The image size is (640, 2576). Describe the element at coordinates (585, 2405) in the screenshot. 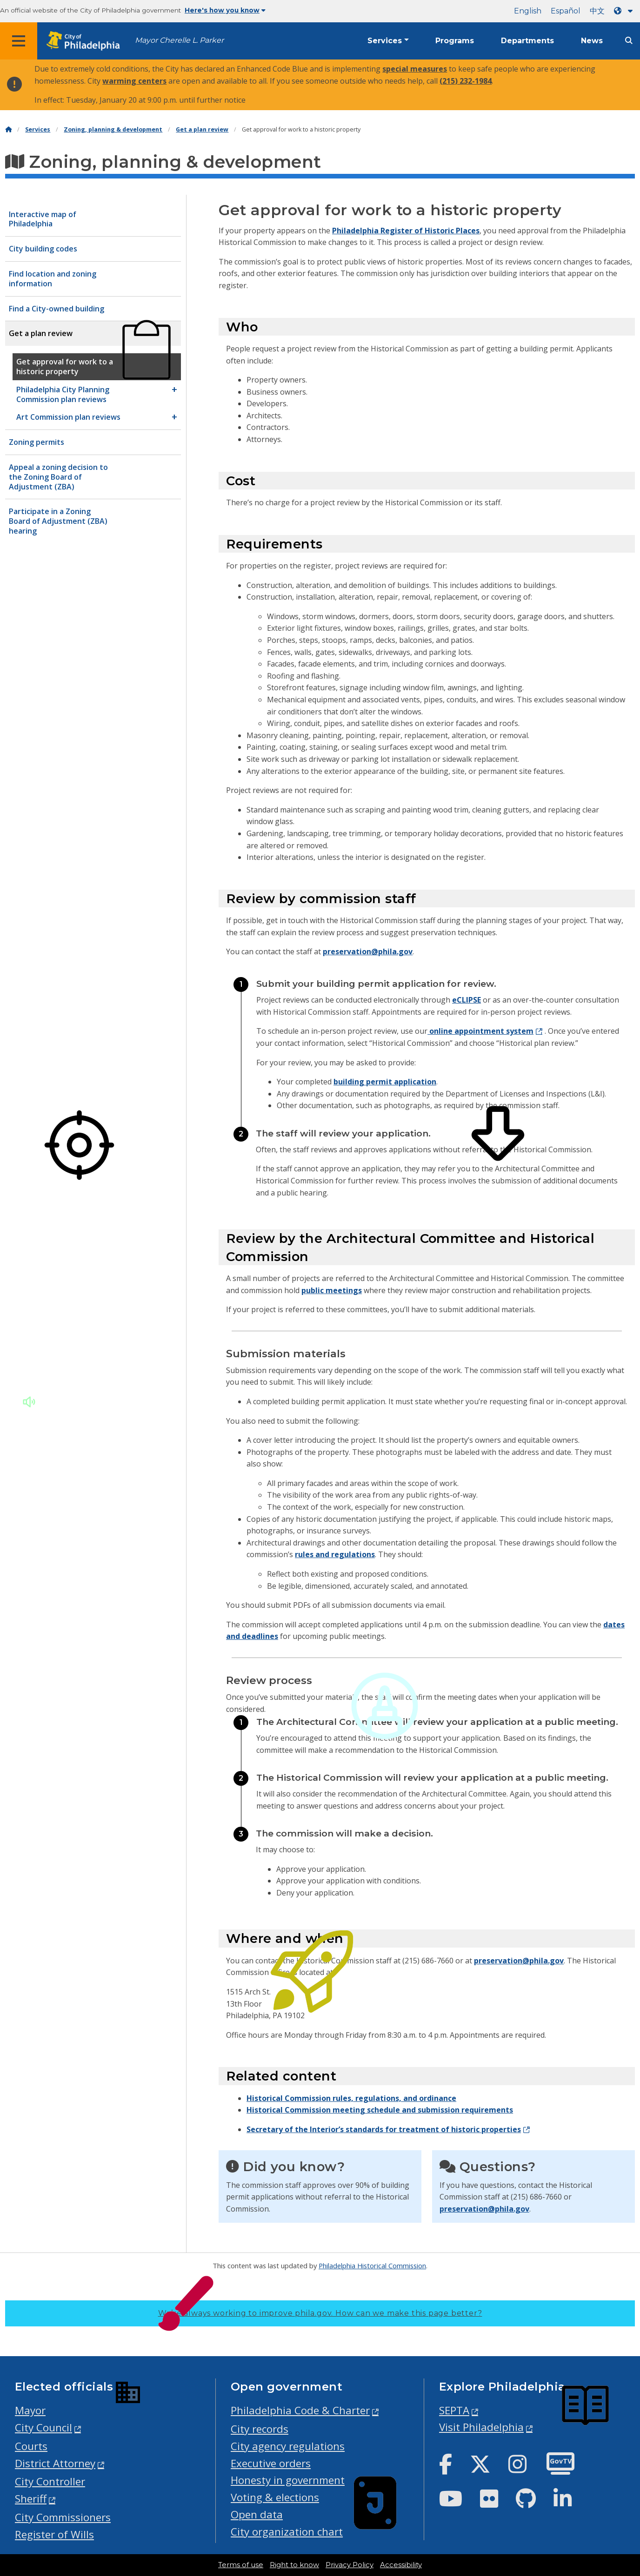

I see `open documentation or help guide` at that location.